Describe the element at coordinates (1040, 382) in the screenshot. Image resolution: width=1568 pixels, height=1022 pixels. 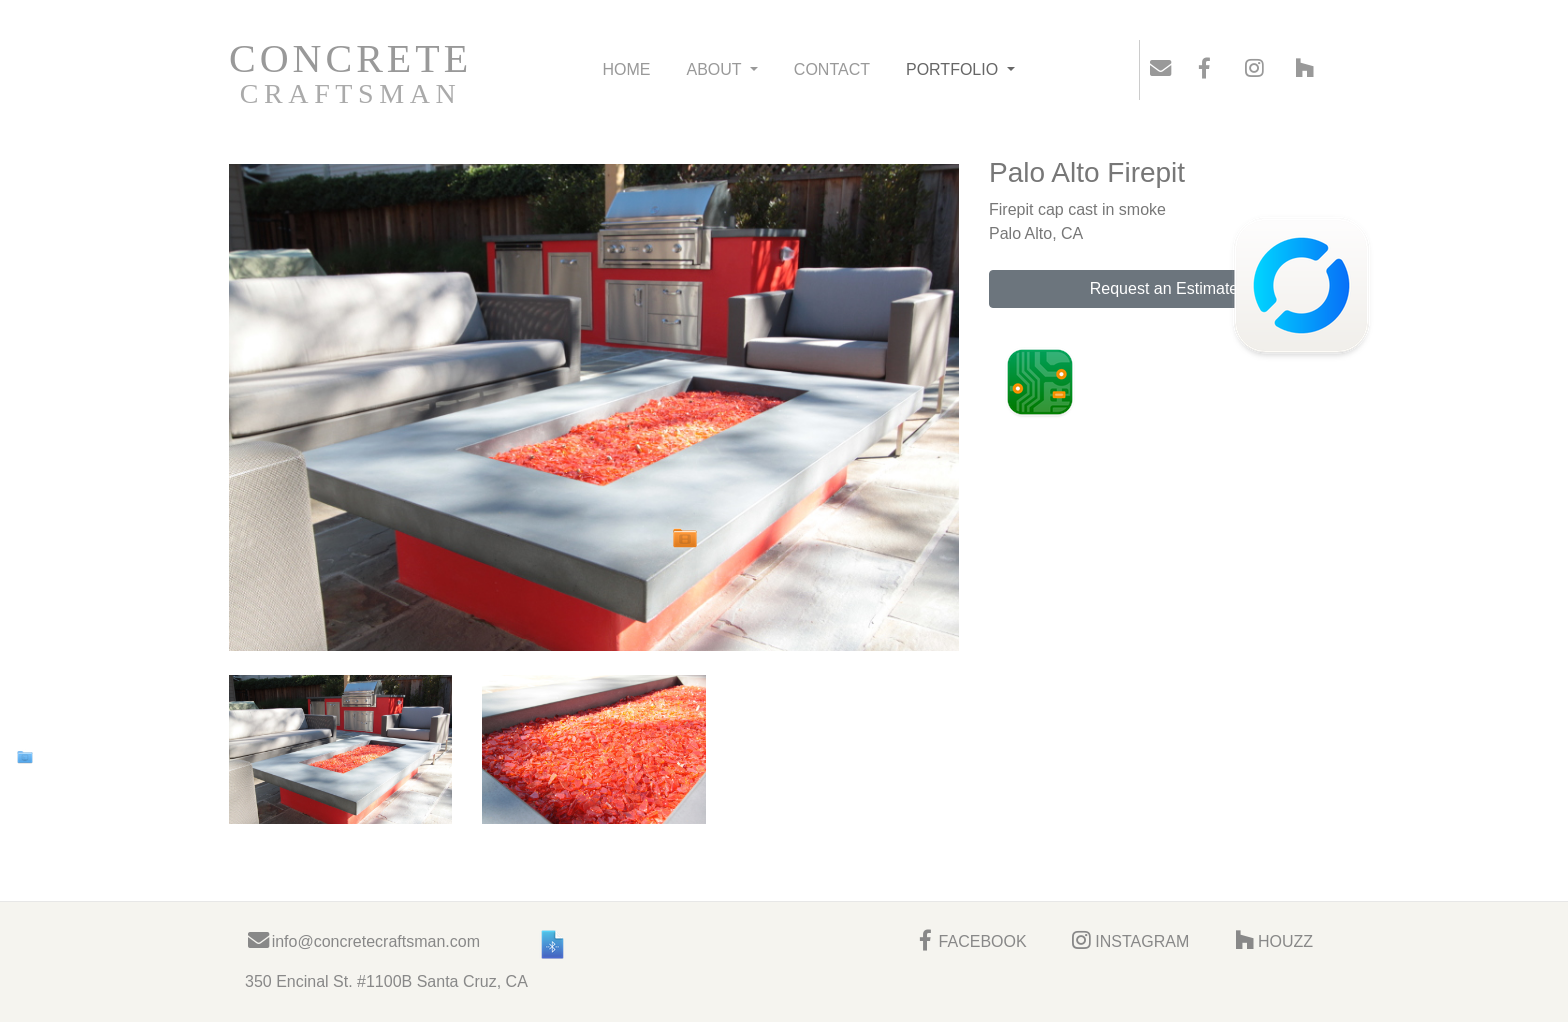
I see `open pcbnew PCB design application` at that location.